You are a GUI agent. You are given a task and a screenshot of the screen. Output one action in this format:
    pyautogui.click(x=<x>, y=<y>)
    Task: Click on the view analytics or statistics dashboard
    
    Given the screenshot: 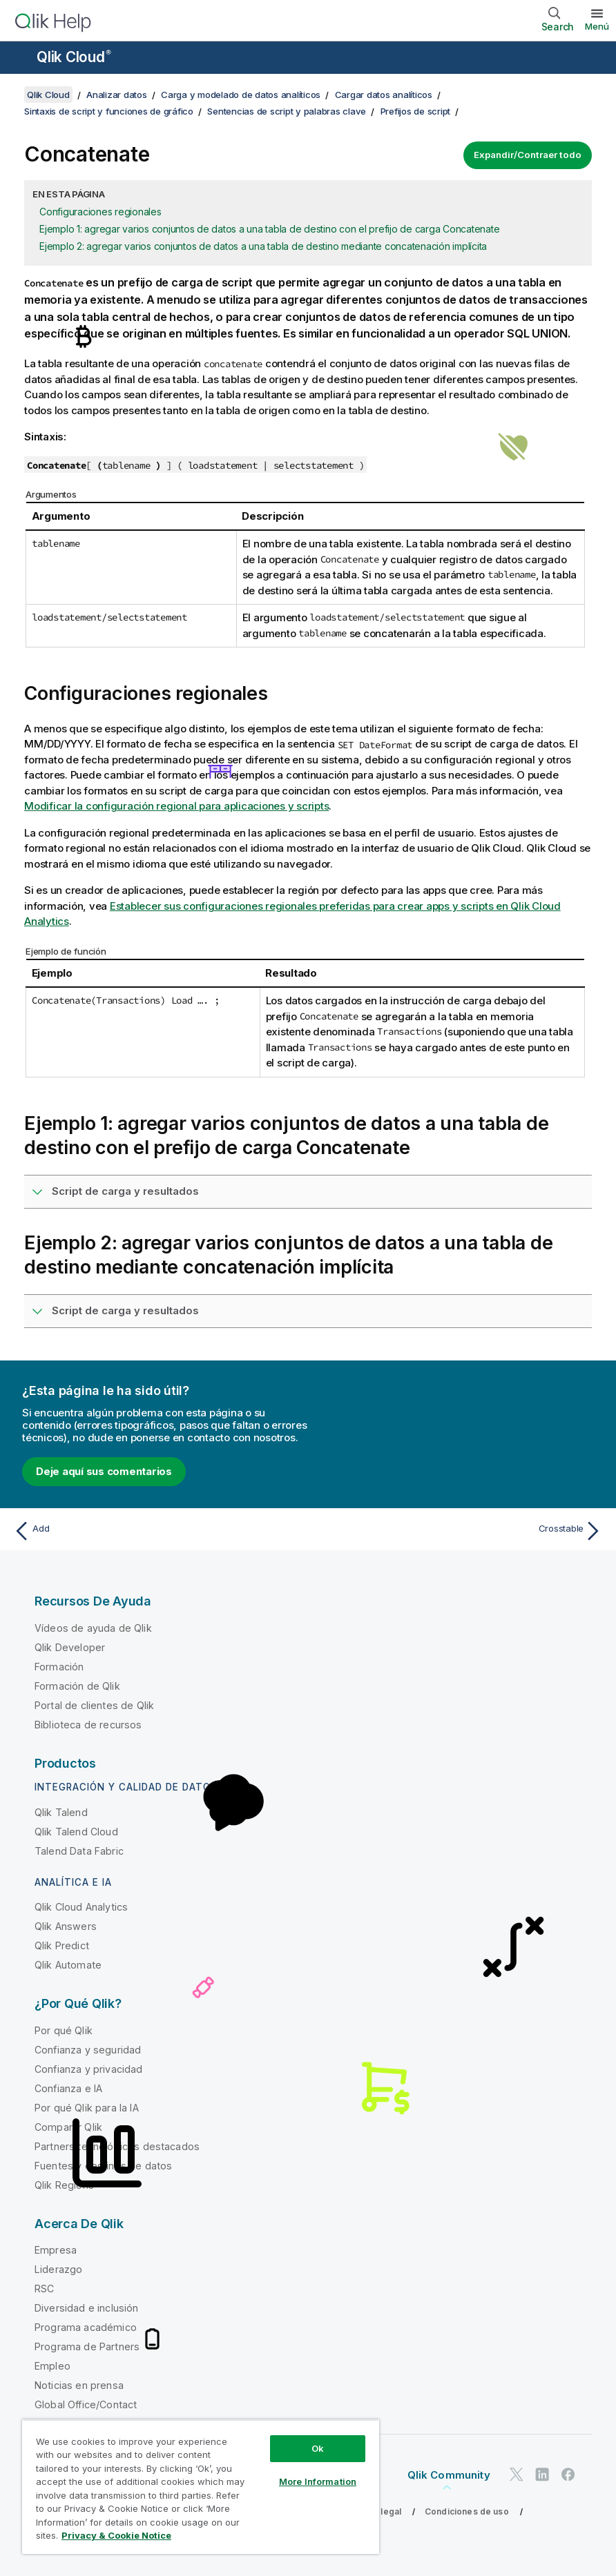 What is the action you would take?
    pyautogui.click(x=107, y=2153)
    